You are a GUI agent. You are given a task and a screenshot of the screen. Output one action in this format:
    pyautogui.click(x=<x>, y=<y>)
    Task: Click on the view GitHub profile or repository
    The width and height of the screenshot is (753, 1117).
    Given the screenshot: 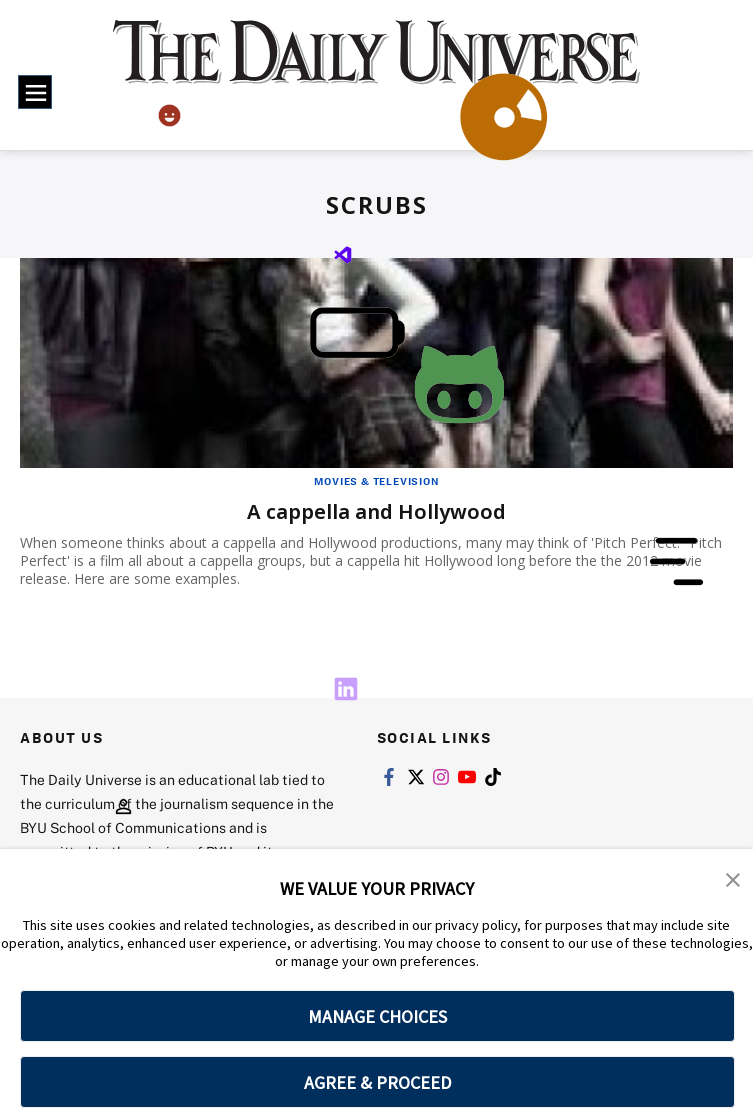 What is the action you would take?
    pyautogui.click(x=459, y=384)
    